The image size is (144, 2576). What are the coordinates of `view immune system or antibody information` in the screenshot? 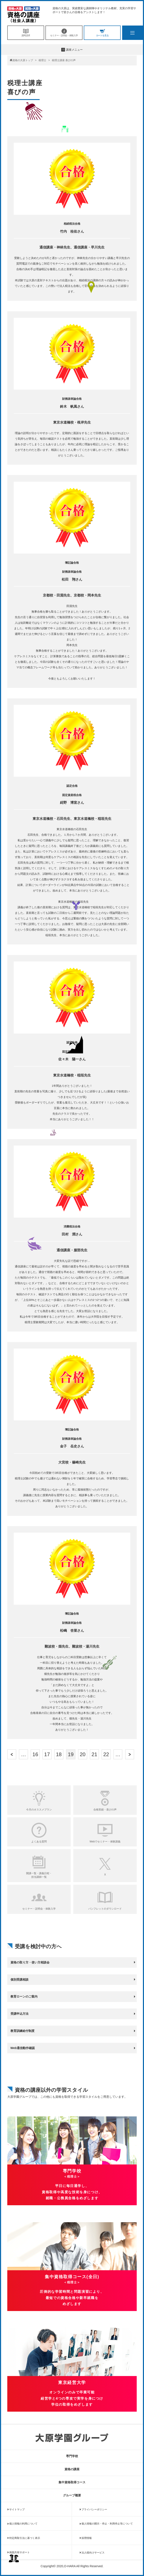 It's located at (76, 906).